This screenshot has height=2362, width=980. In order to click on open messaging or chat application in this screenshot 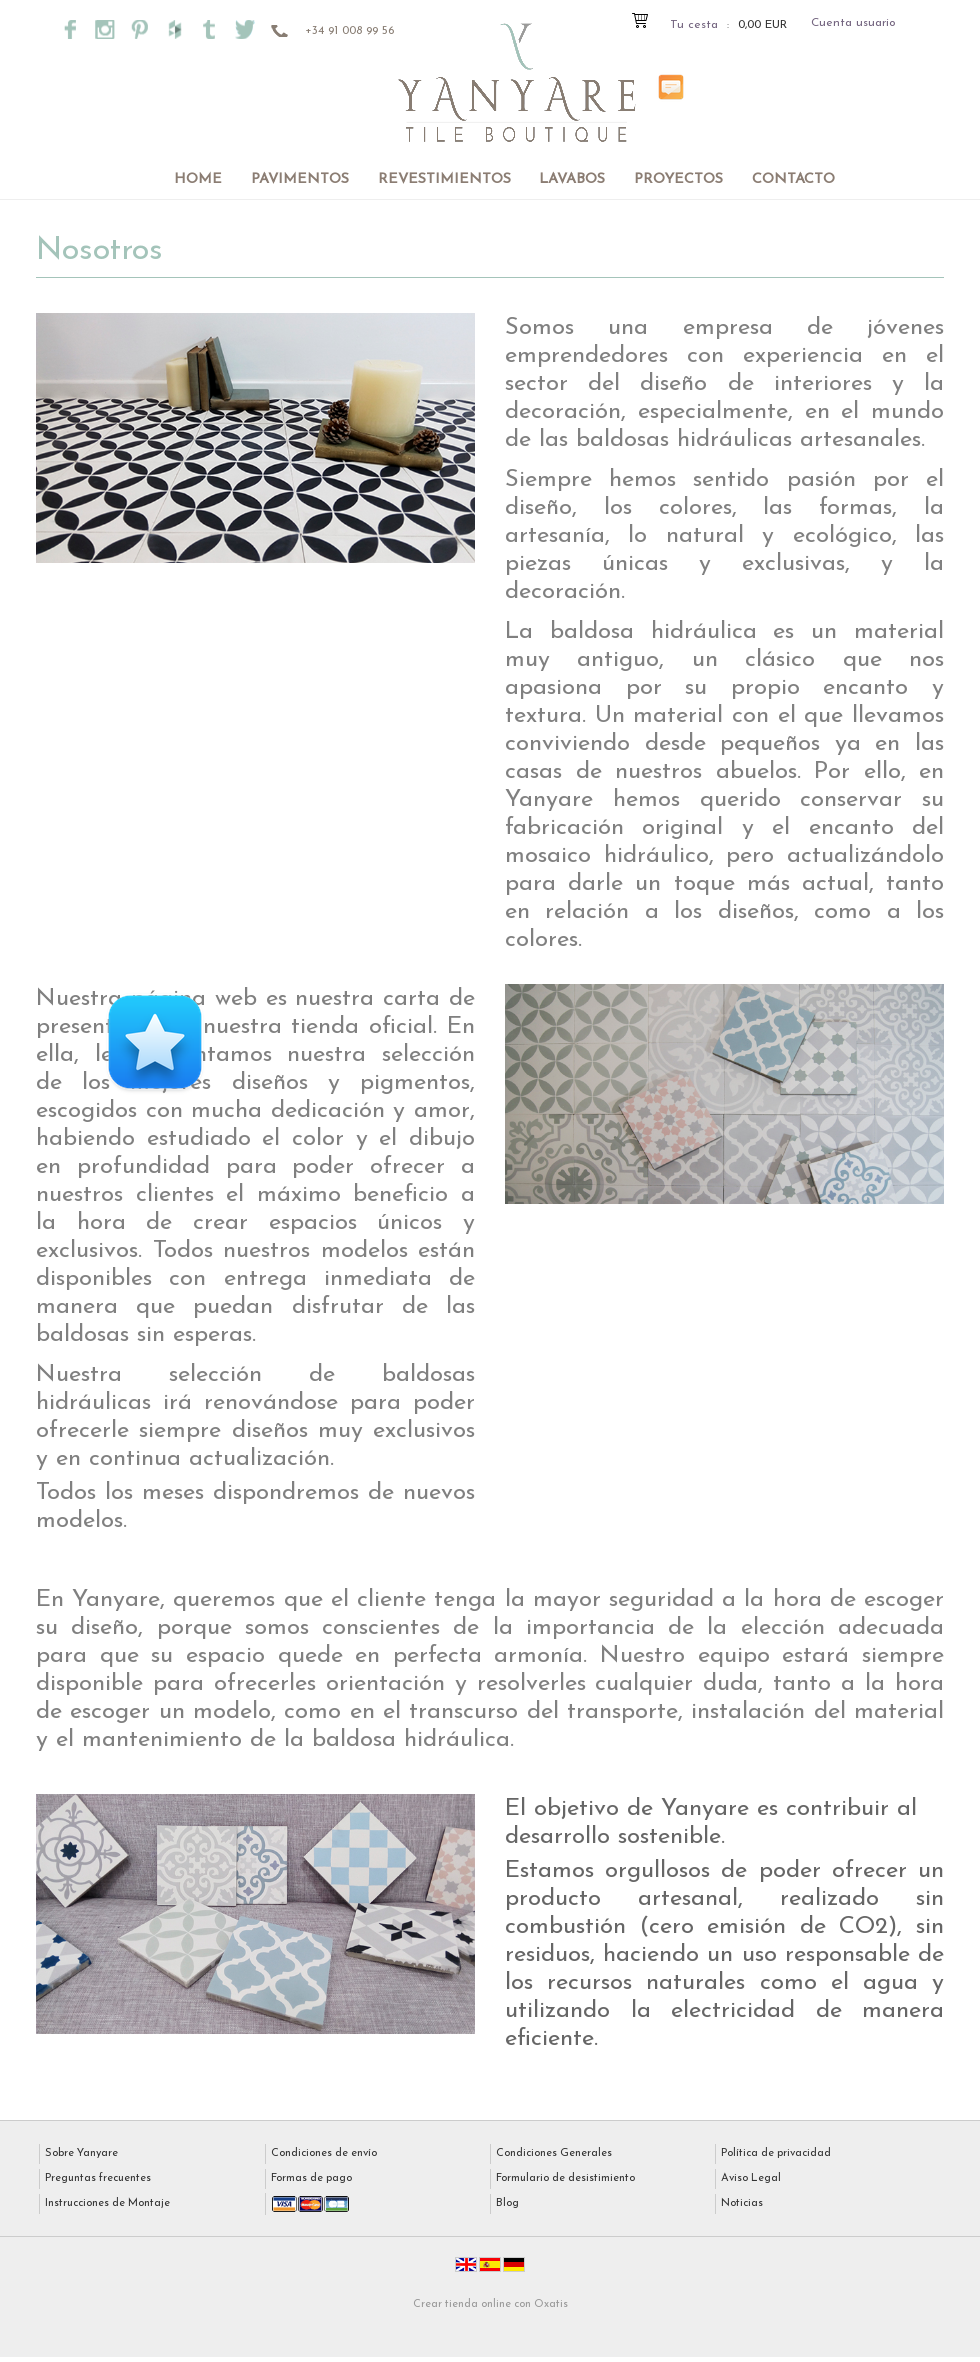, I will do `click(671, 87)`.